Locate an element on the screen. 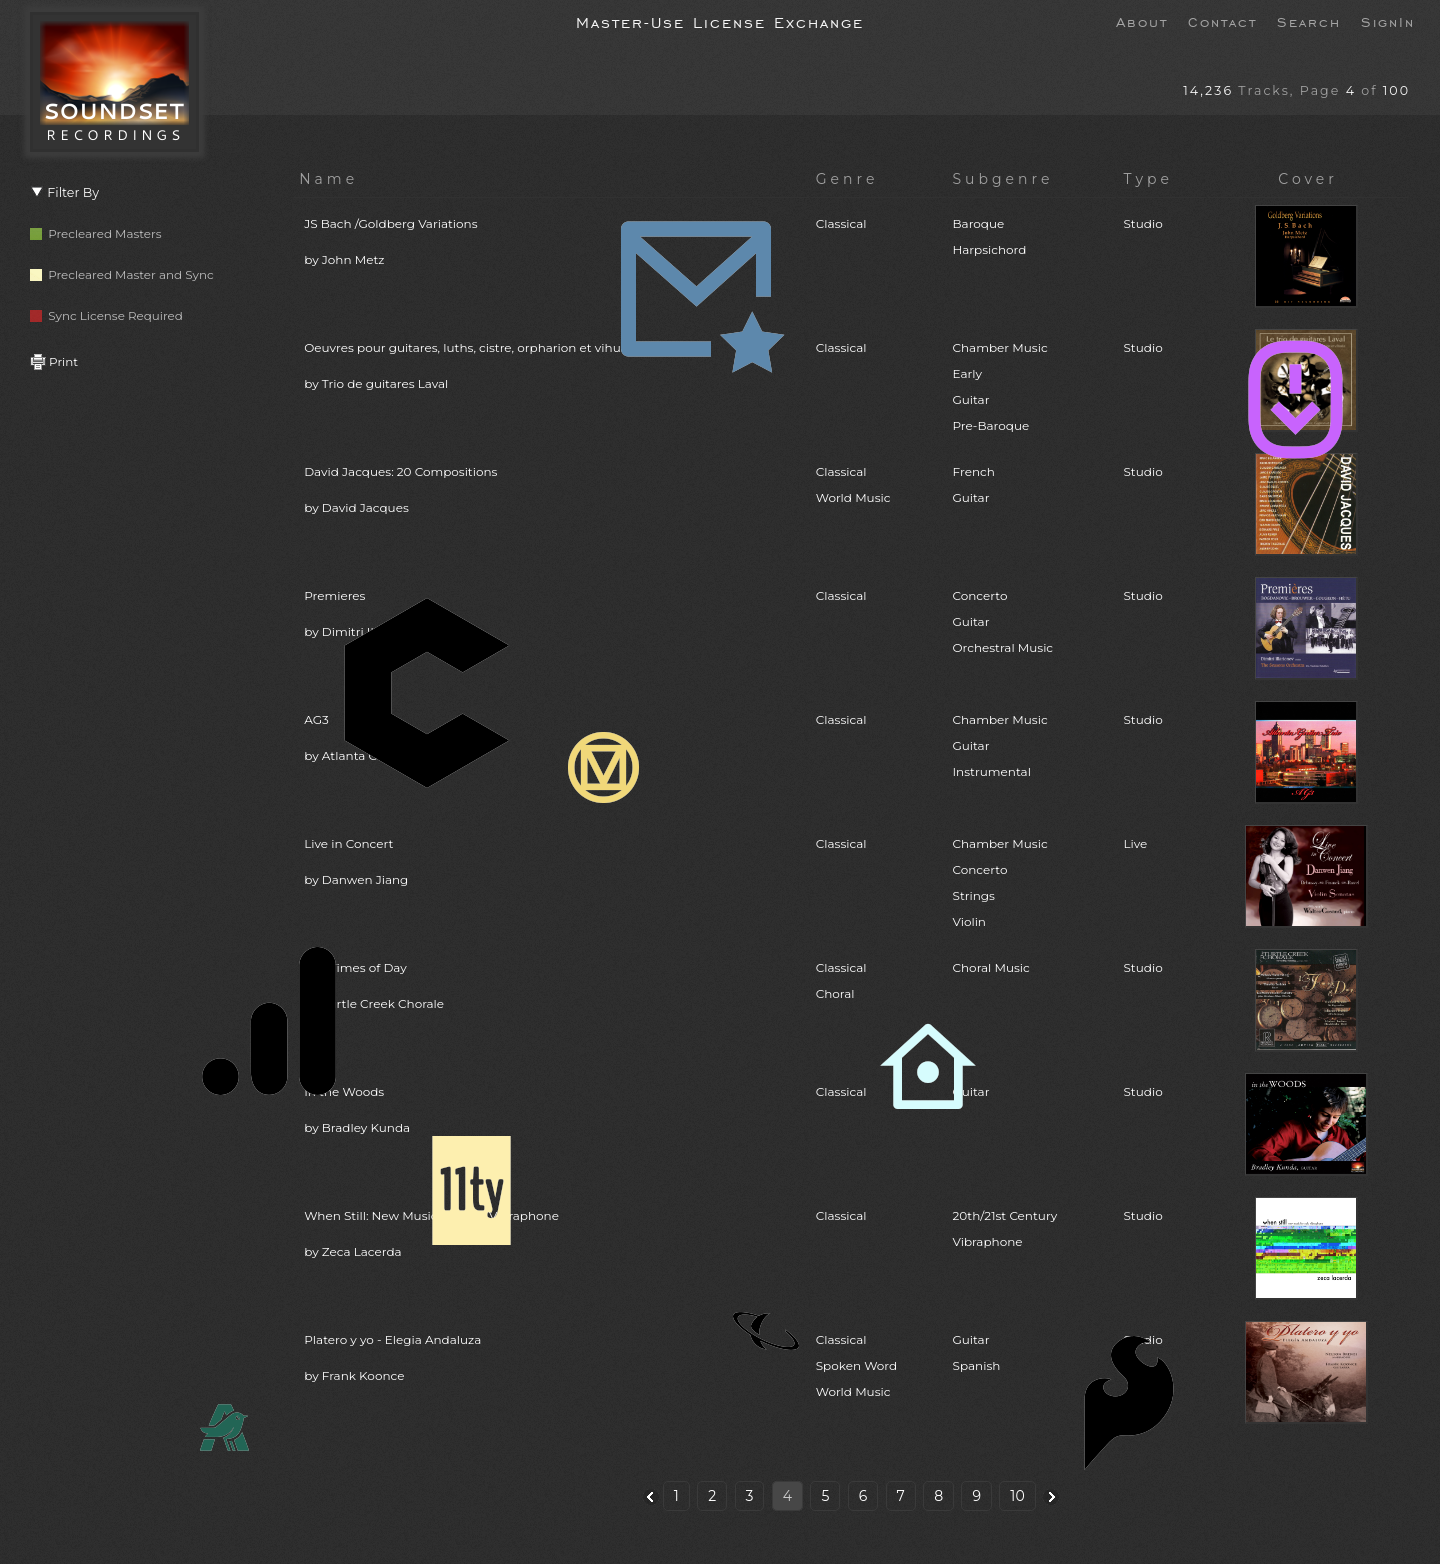  saturn brand logo is located at coordinates (766, 1331).